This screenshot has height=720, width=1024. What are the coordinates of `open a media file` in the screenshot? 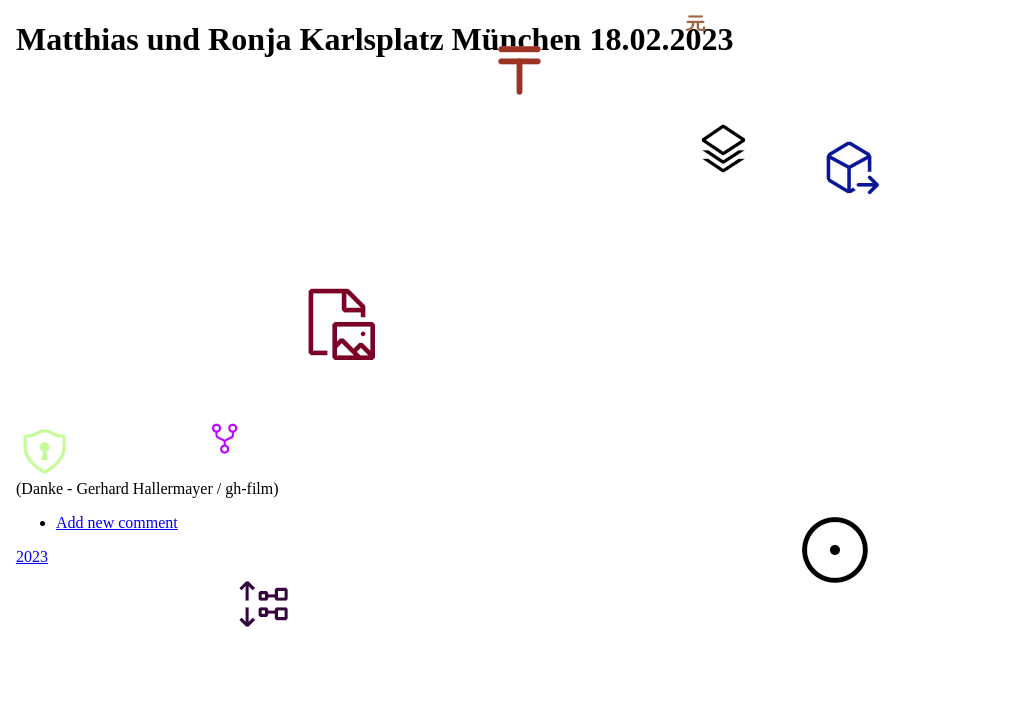 It's located at (337, 322).